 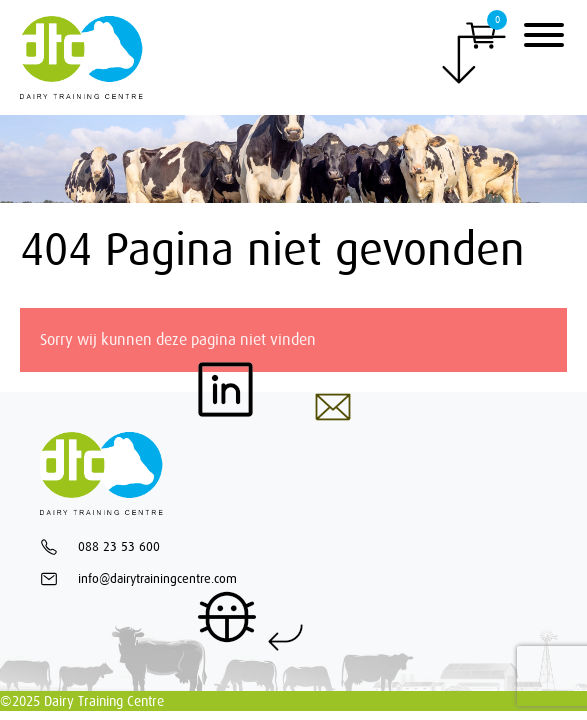 I want to click on go back and down in navigation, so click(x=471, y=54).